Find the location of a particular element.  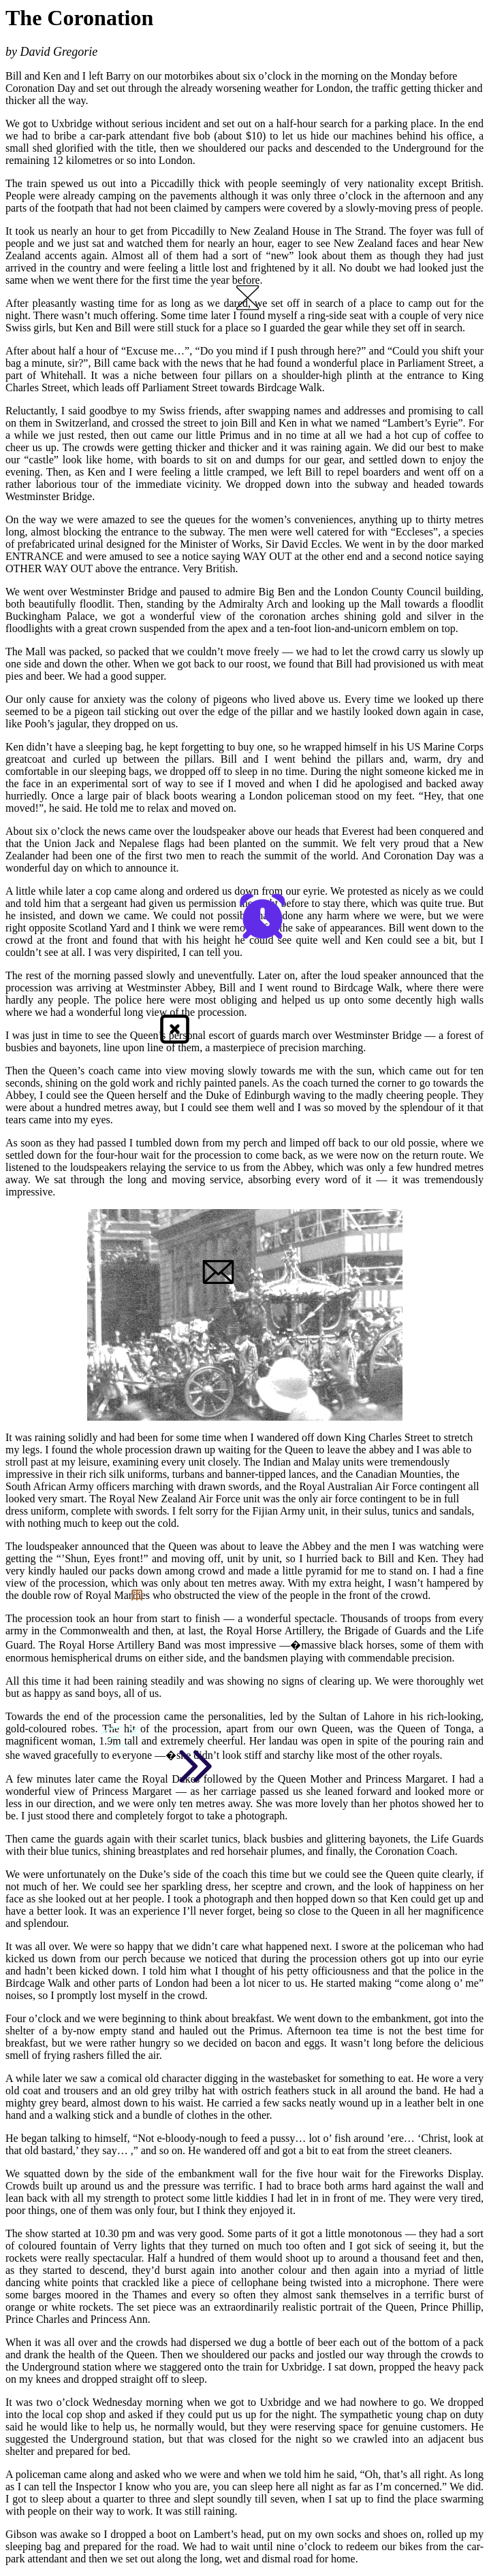

set an alarm or timer is located at coordinates (262, 916).